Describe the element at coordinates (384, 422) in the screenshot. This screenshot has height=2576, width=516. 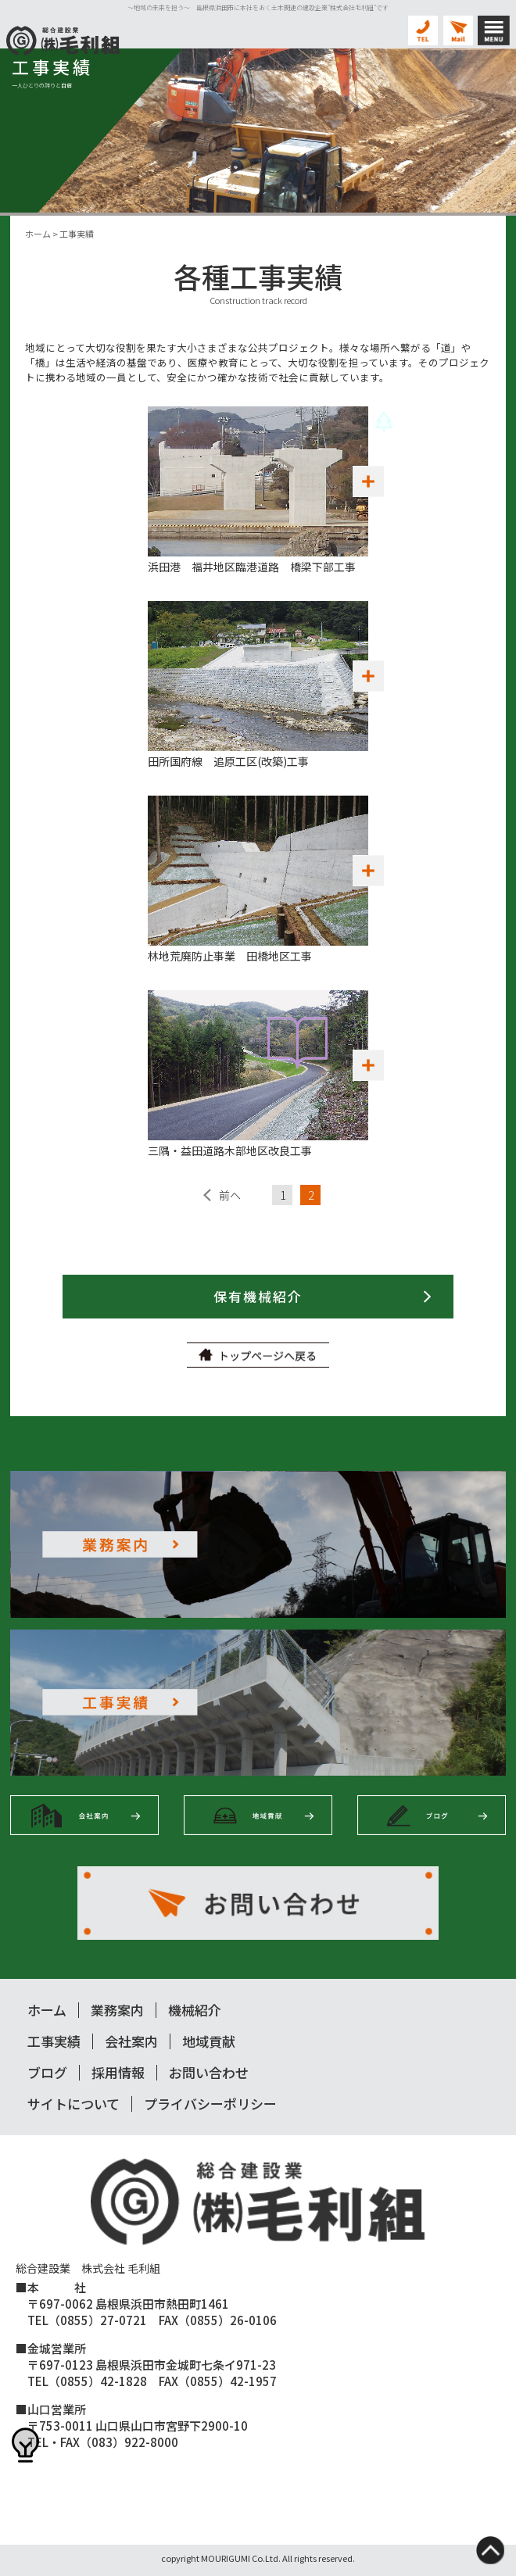
I see `represents nature or environmental features` at that location.